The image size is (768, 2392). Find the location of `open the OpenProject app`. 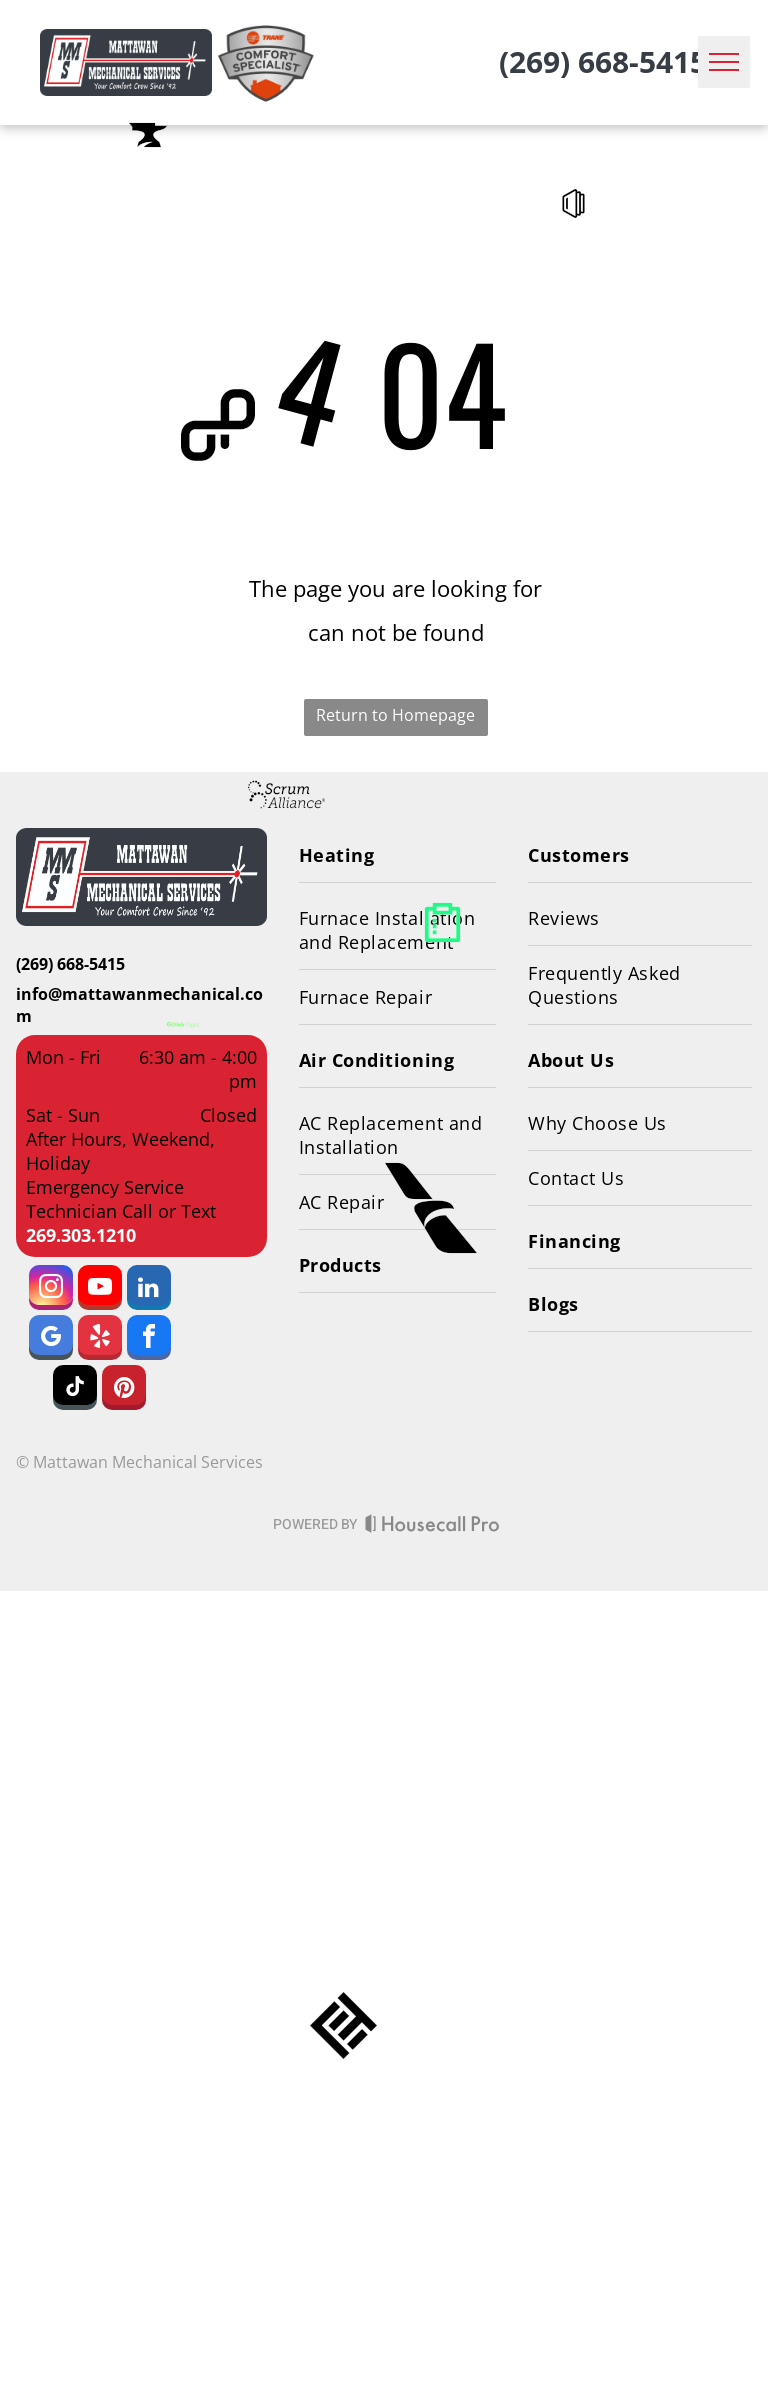

open the OpenProject app is located at coordinates (218, 425).